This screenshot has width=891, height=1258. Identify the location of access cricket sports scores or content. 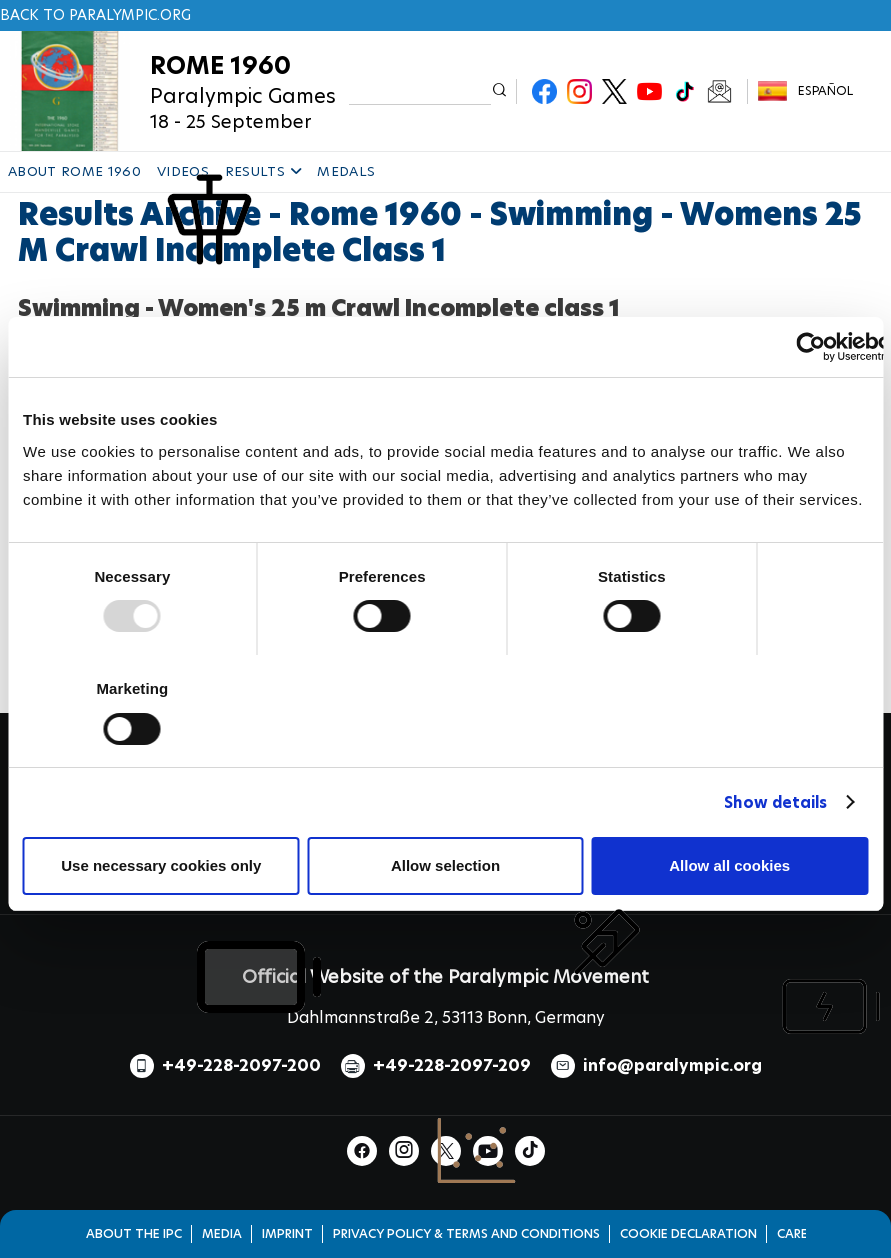
(603, 940).